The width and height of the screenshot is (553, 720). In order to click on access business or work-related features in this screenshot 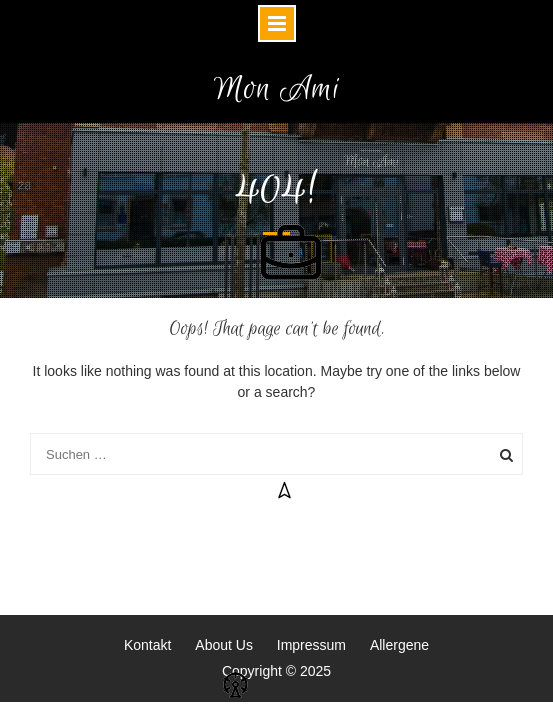, I will do `click(291, 255)`.